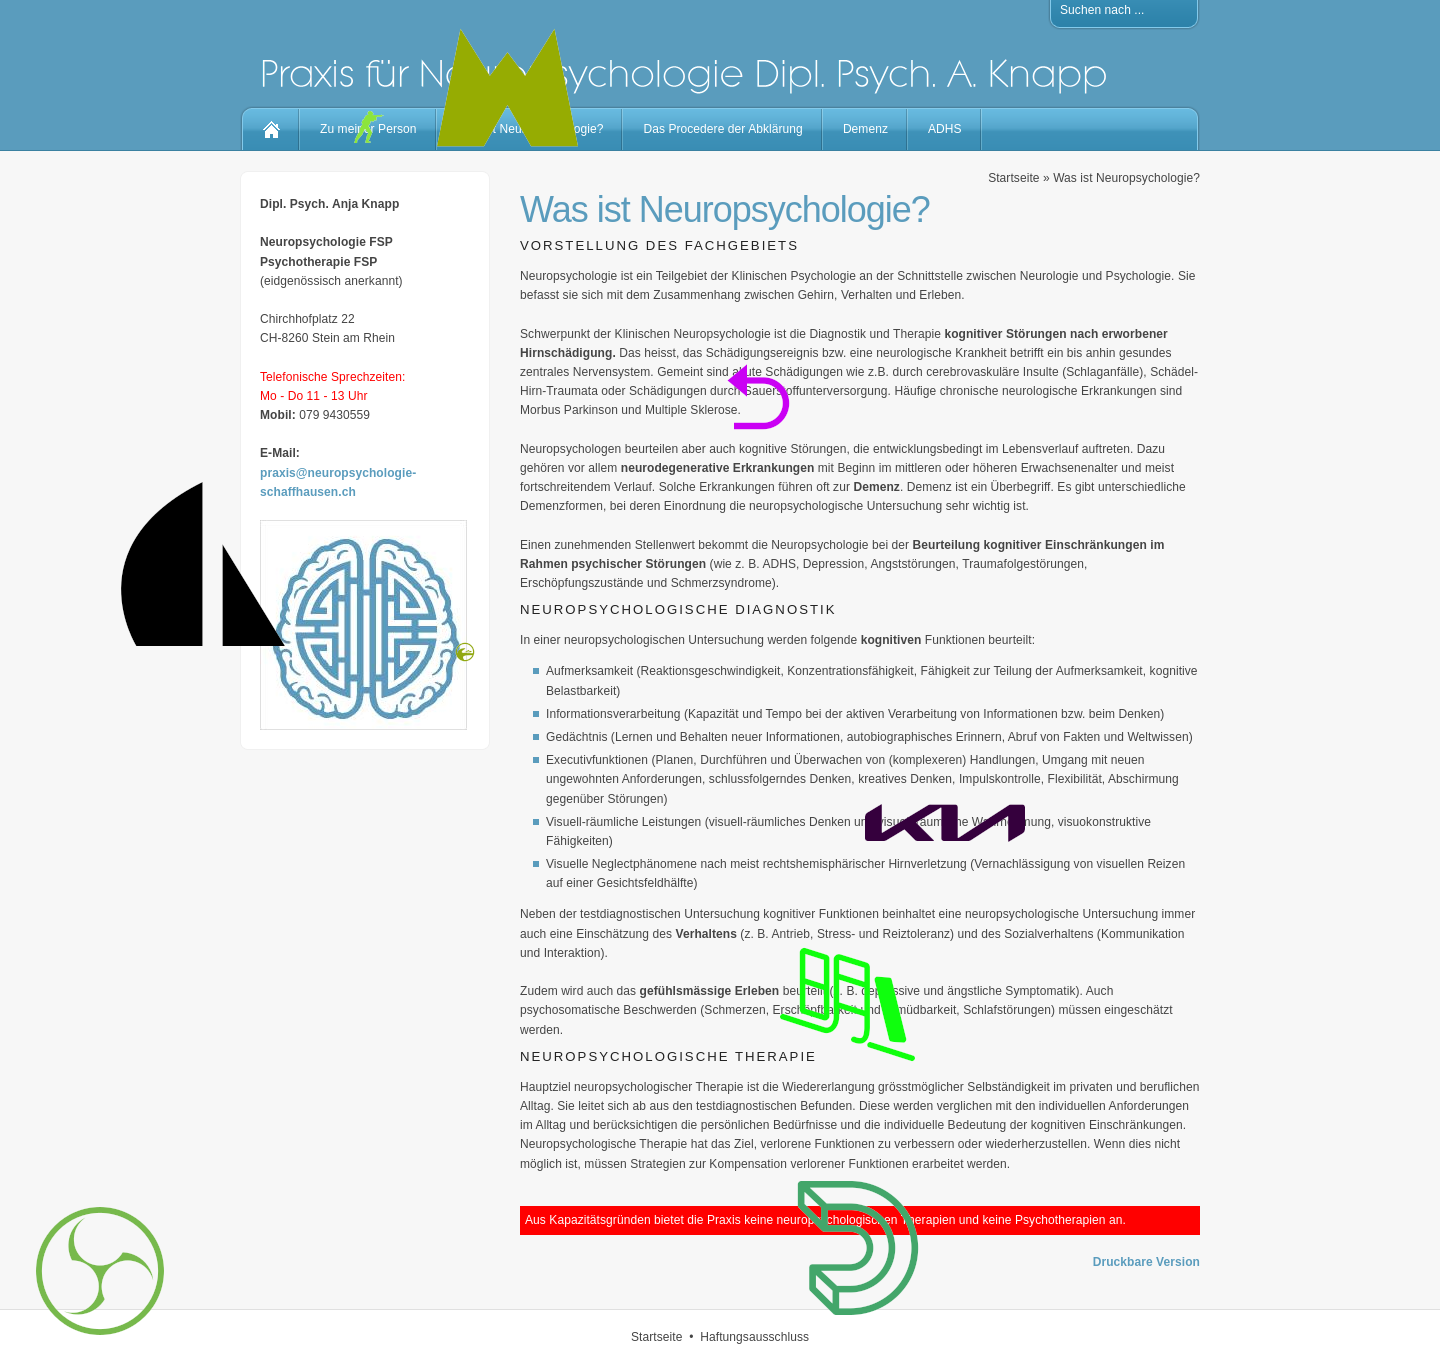 This screenshot has width=1440, height=1364. What do you see at coordinates (847, 1004) in the screenshot?
I see `open the Kenmei manga tracking app` at bounding box center [847, 1004].